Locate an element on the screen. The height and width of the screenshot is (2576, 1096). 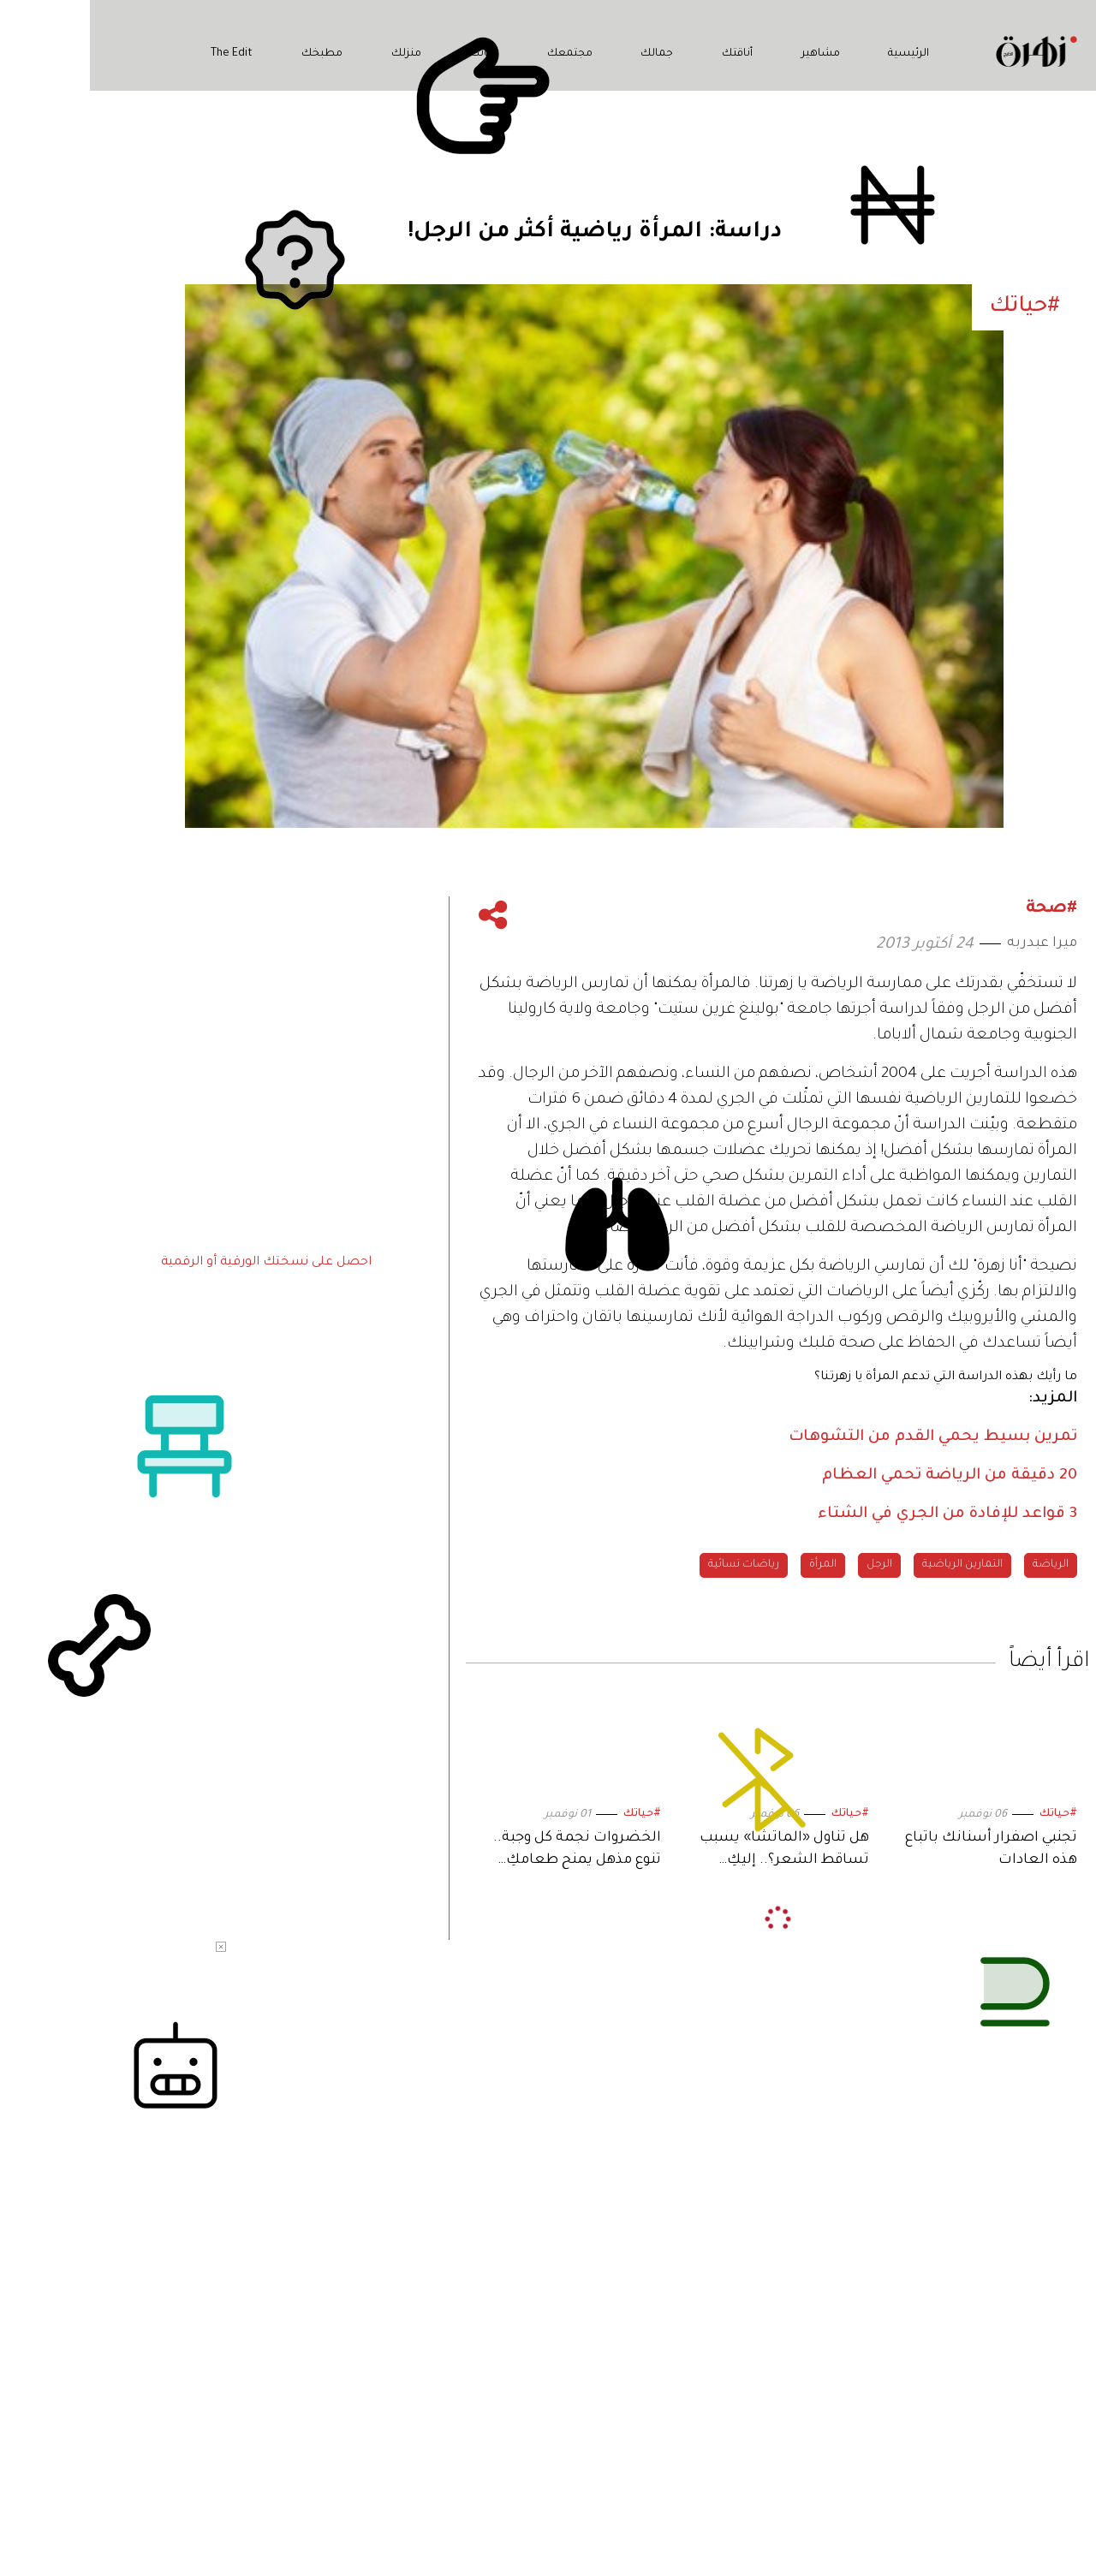
browse furniture or seating options is located at coordinates (184, 1446).